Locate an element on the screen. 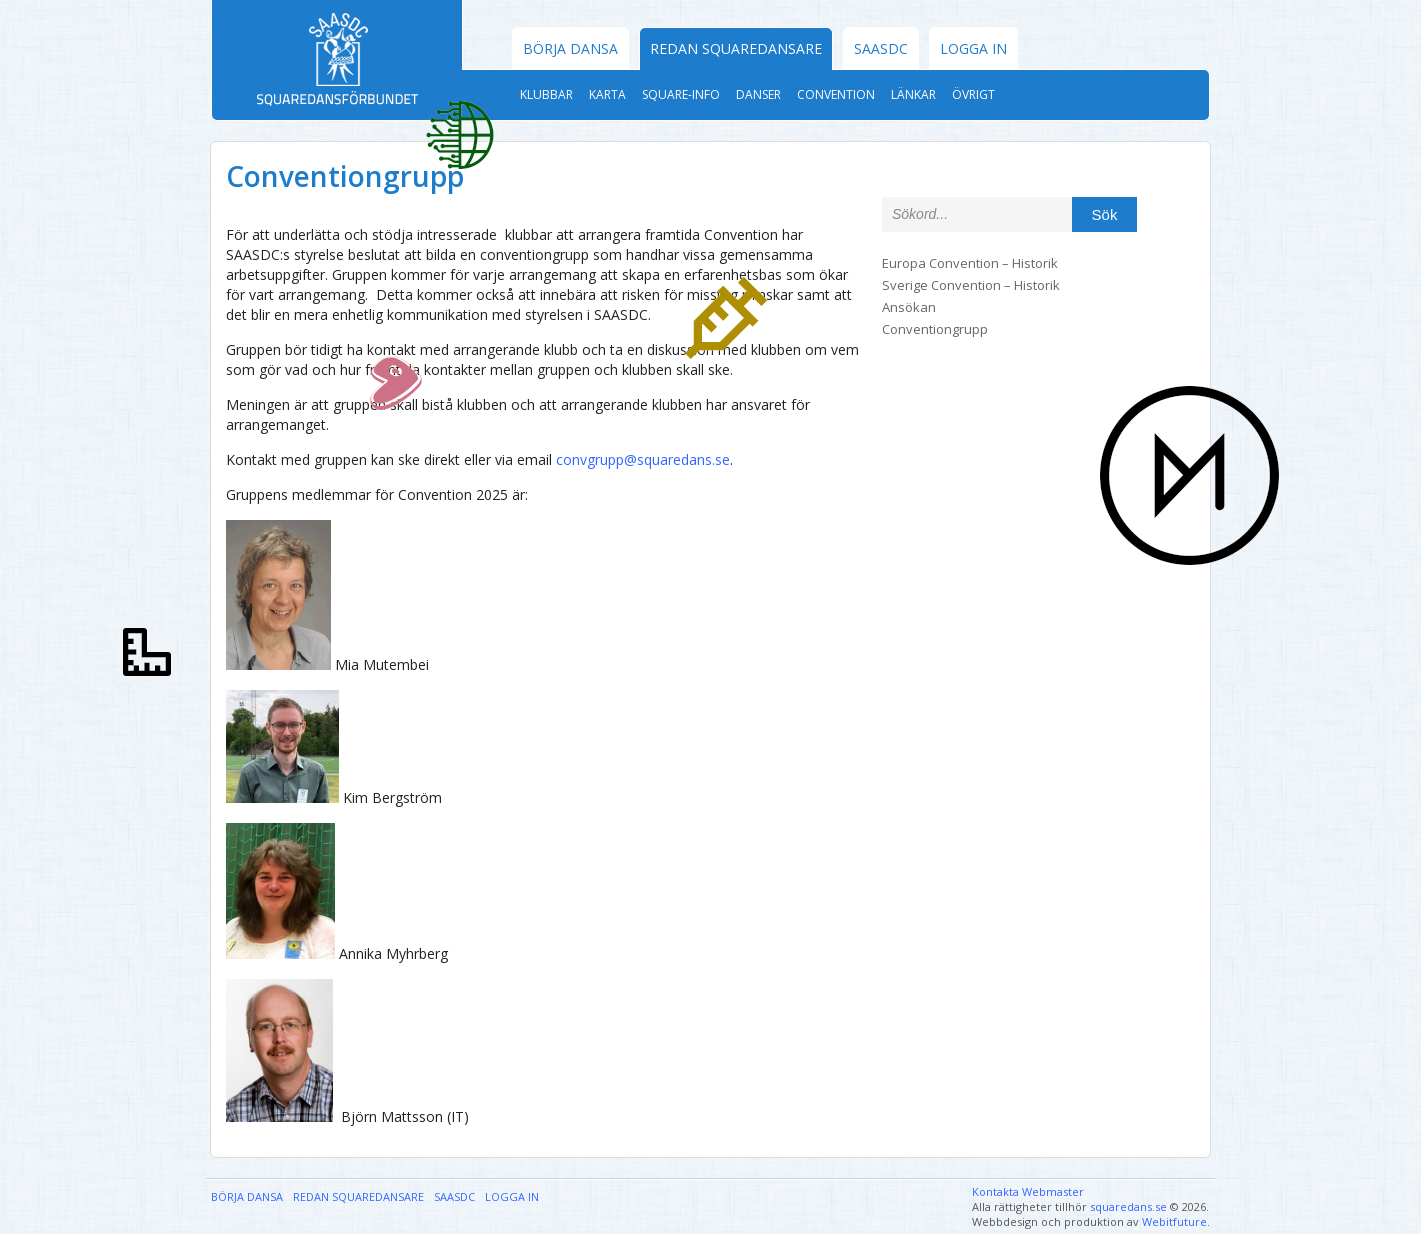 The width and height of the screenshot is (1421, 1234). access vaccination or immunization records is located at coordinates (727, 317).